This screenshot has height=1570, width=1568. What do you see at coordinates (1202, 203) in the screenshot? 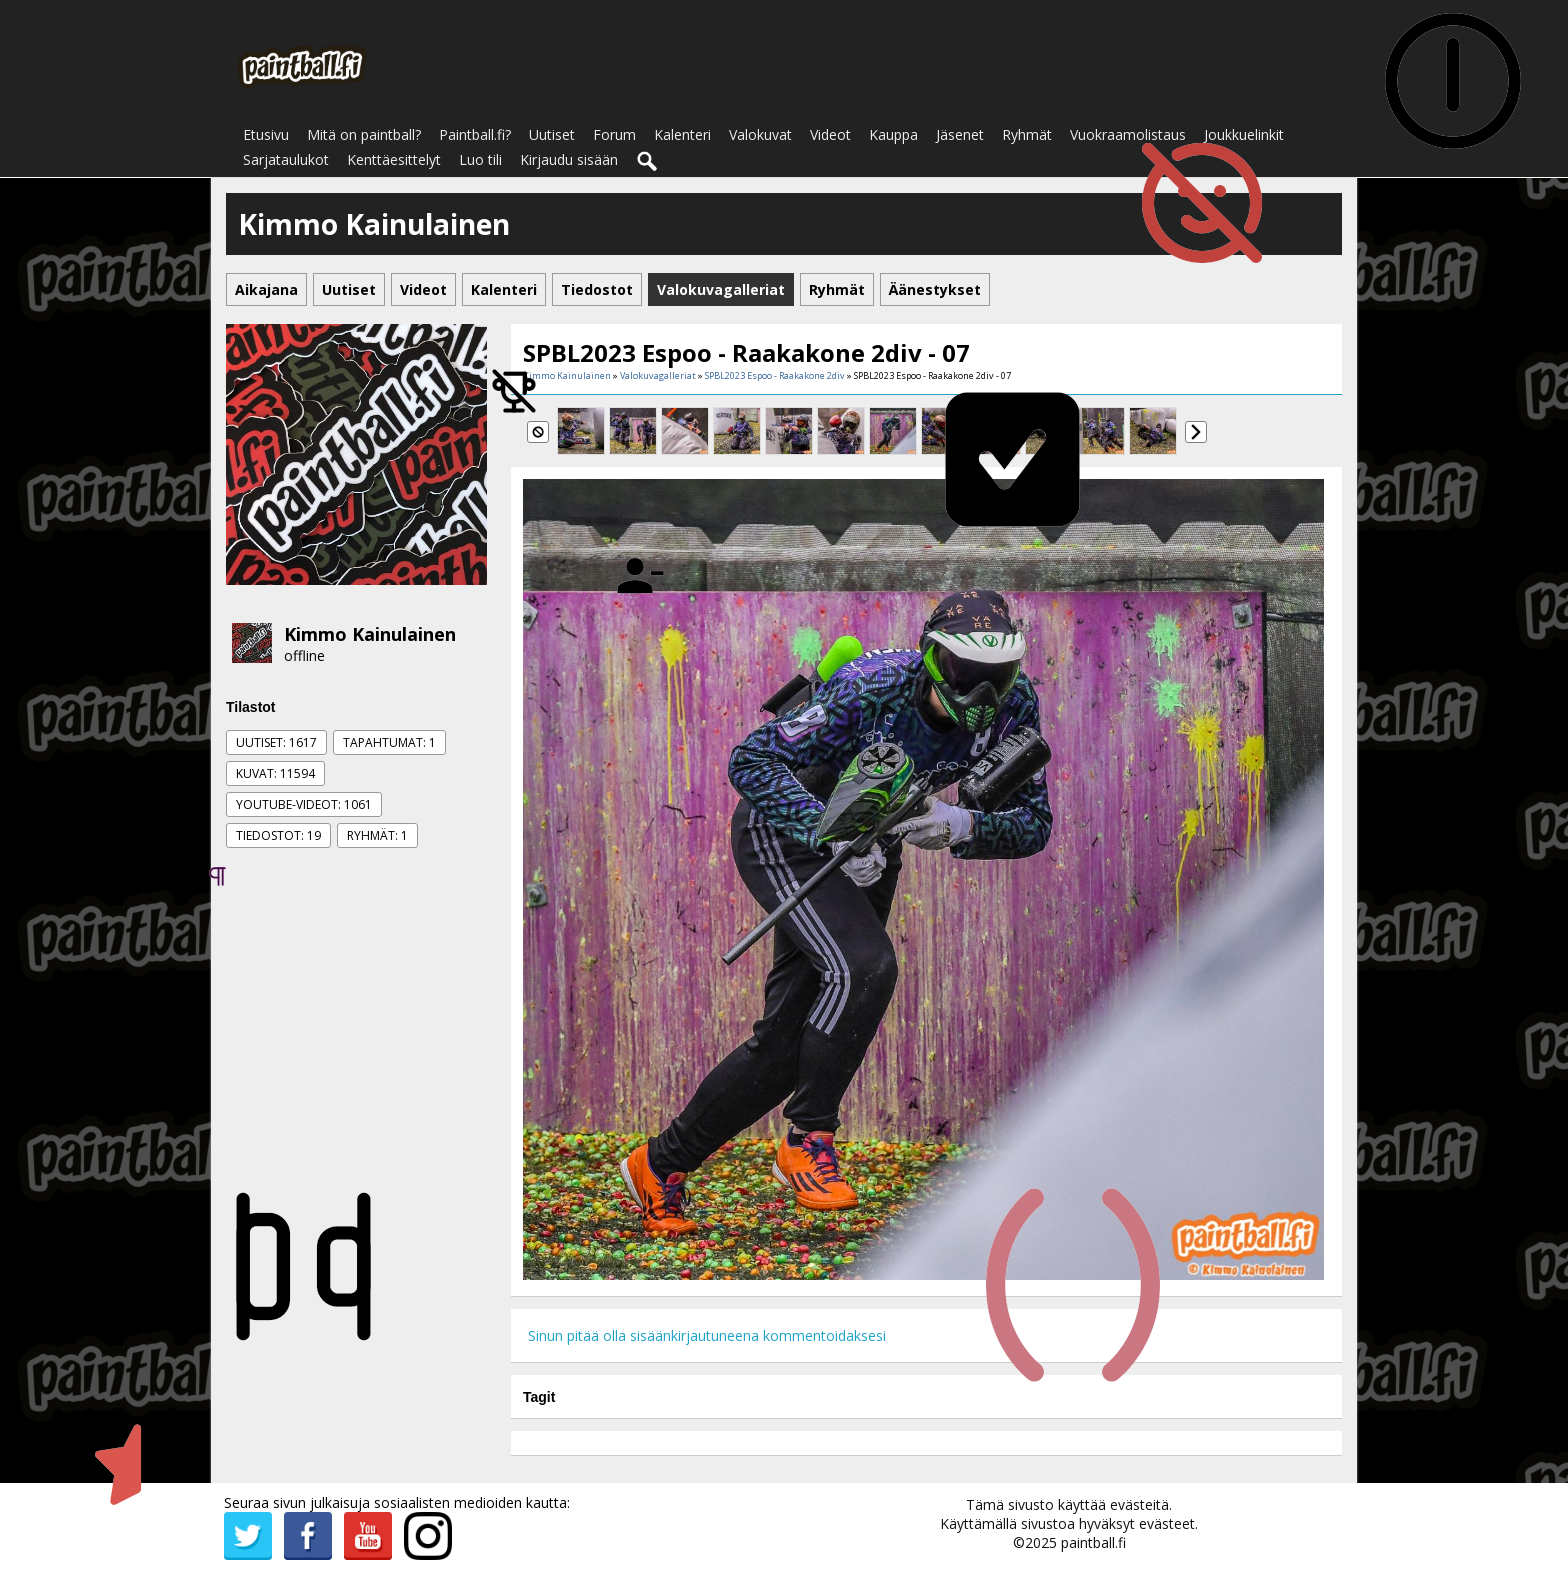
I see `disable mood or emotion tracking` at bounding box center [1202, 203].